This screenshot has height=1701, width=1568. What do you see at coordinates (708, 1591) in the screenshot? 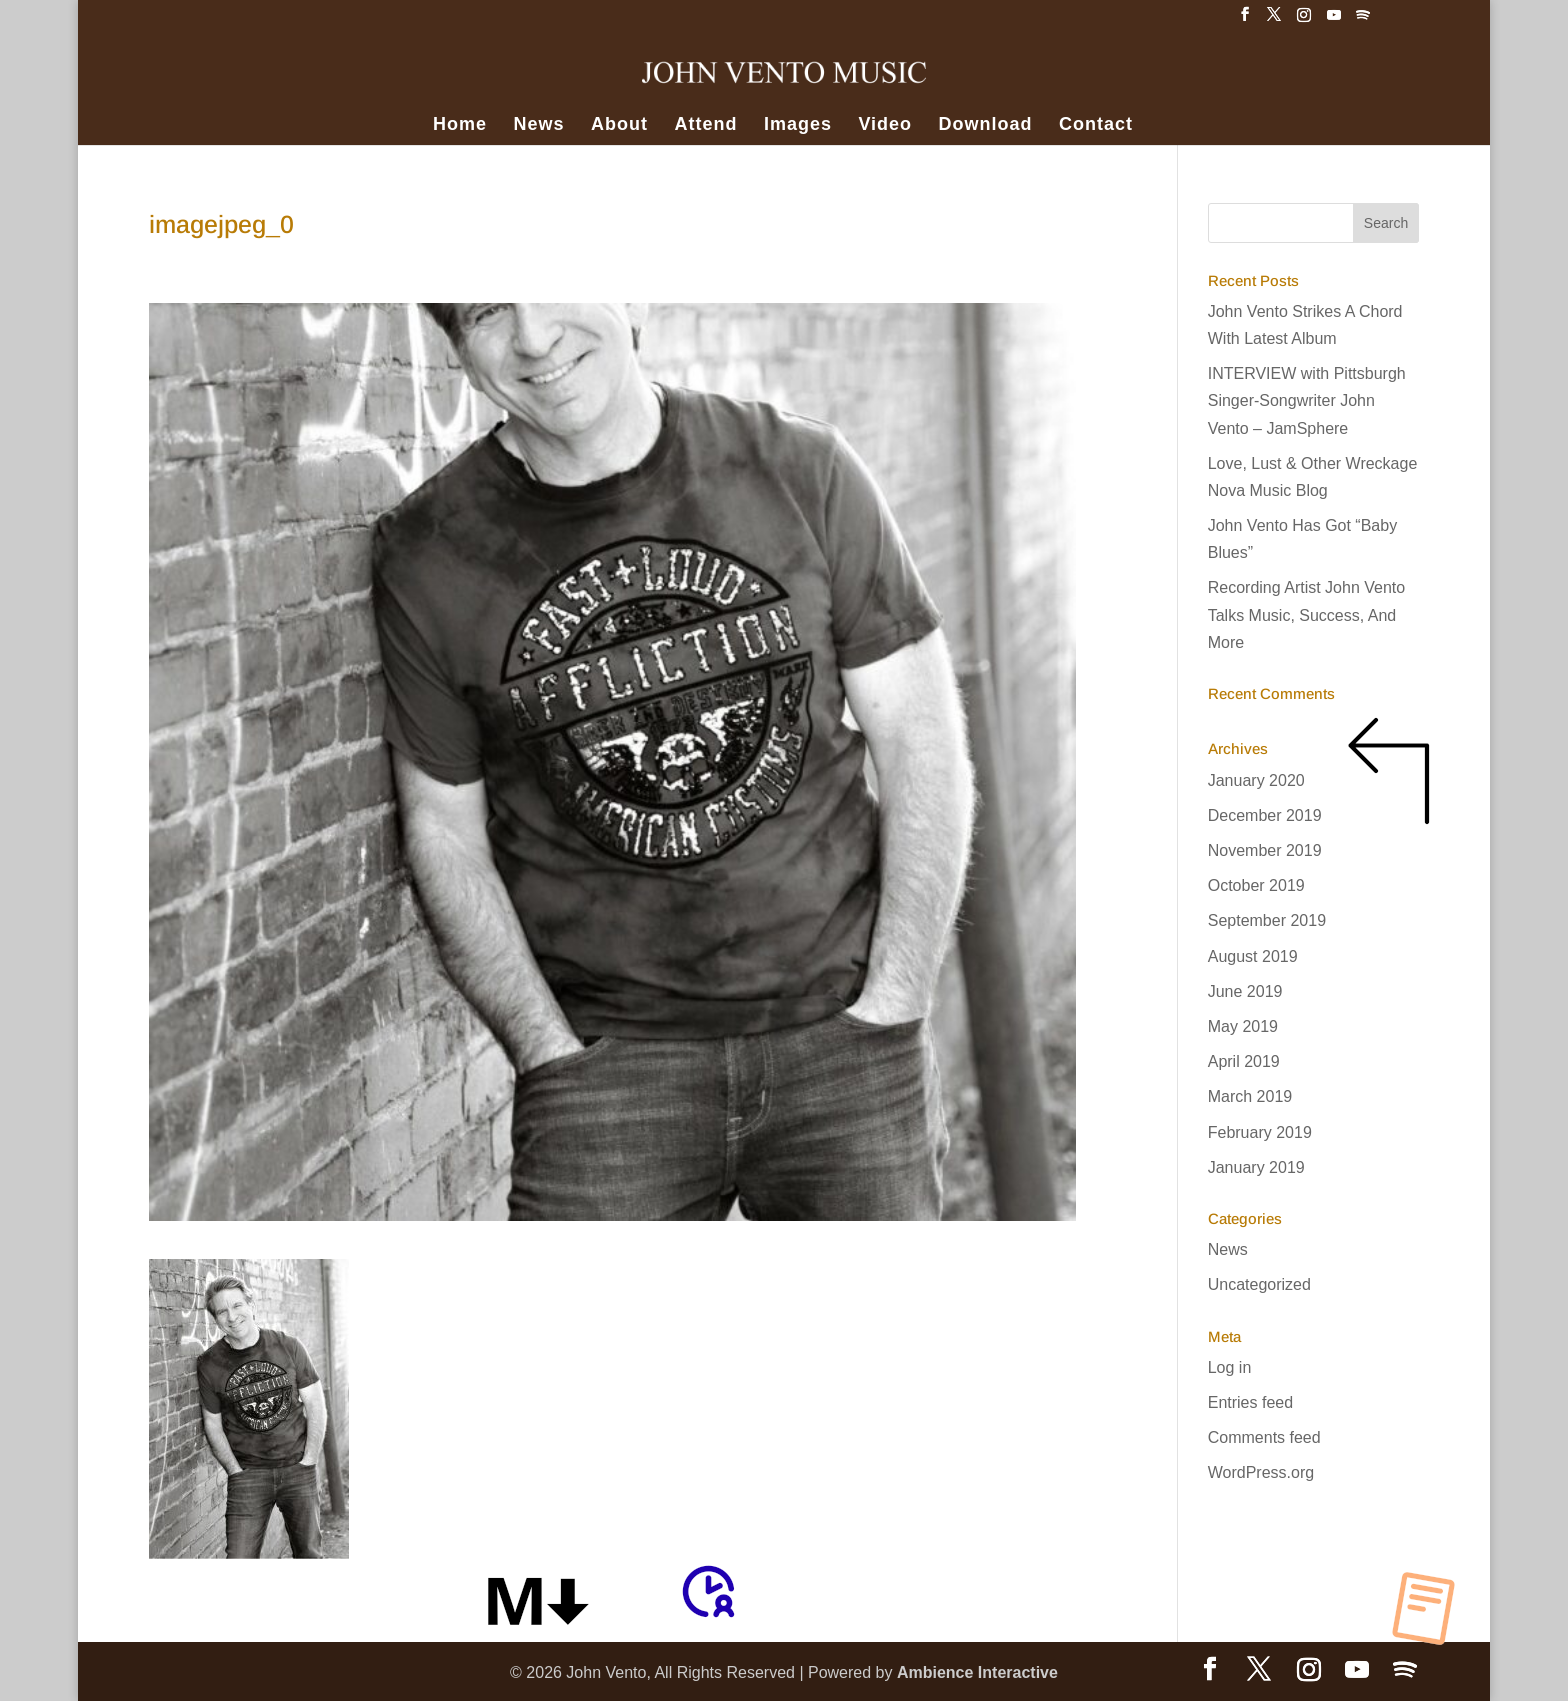
I see `view user's time or activity history` at bounding box center [708, 1591].